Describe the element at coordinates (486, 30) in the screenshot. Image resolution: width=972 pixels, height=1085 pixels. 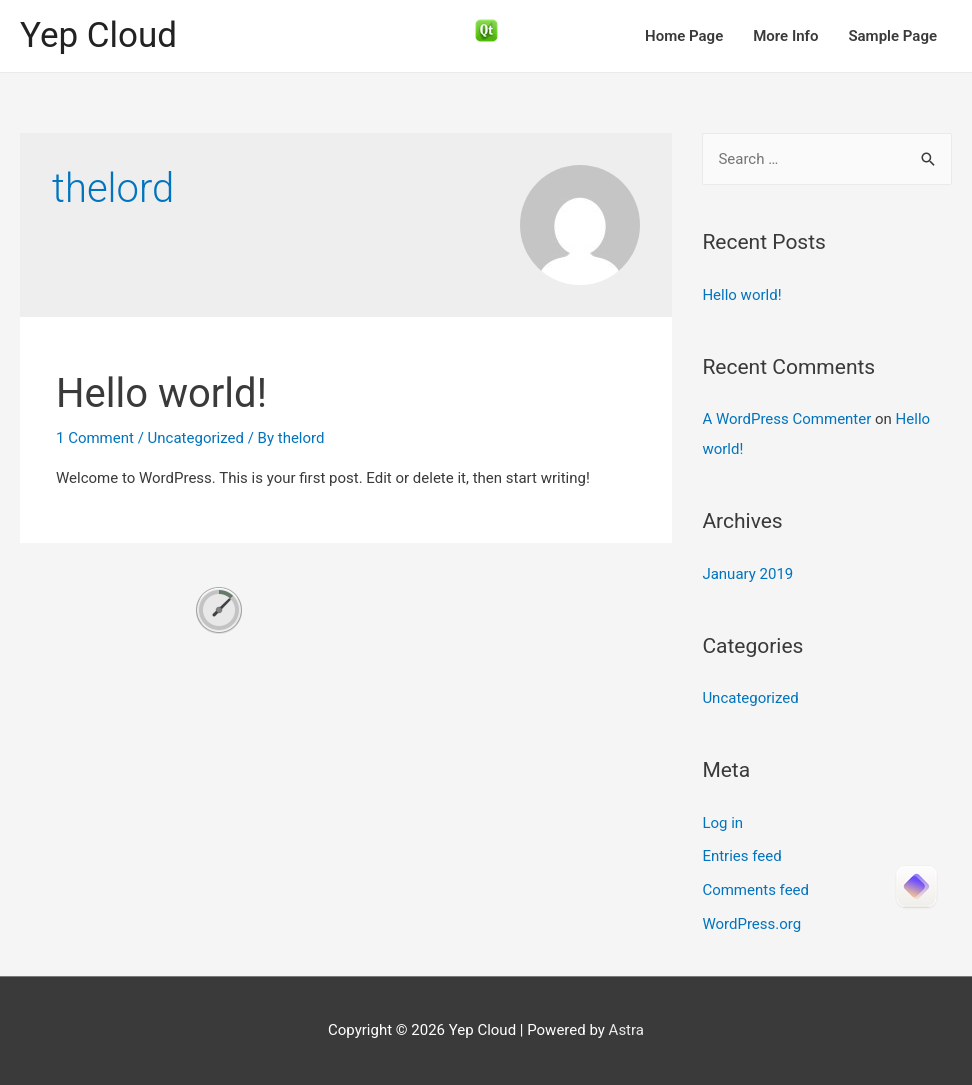
I see `launch qt creator development environment` at that location.